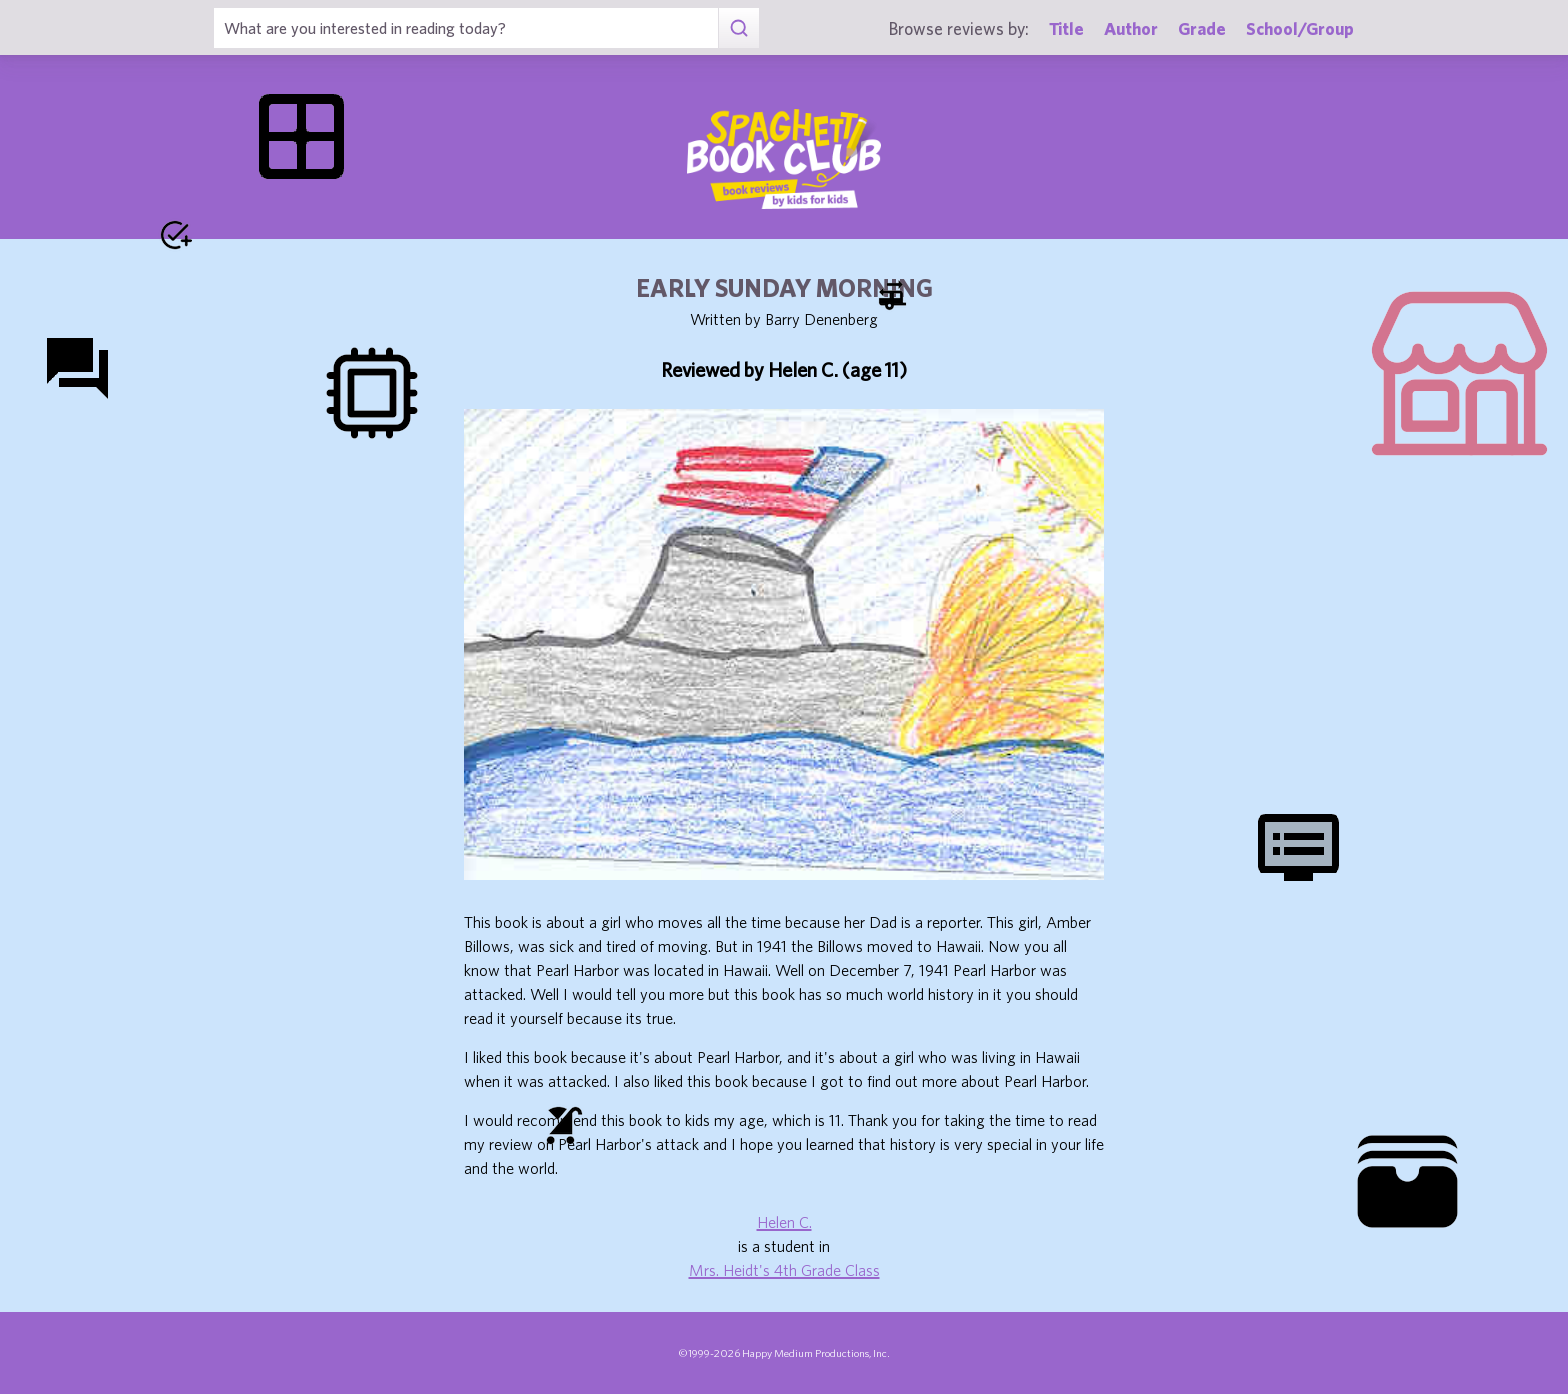 The height and width of the screenshot is (1394, 1568). Describe the element at coordinates (301, 136) in the screenshot. I see `apply borders to all cells in a table or grid` at that location.